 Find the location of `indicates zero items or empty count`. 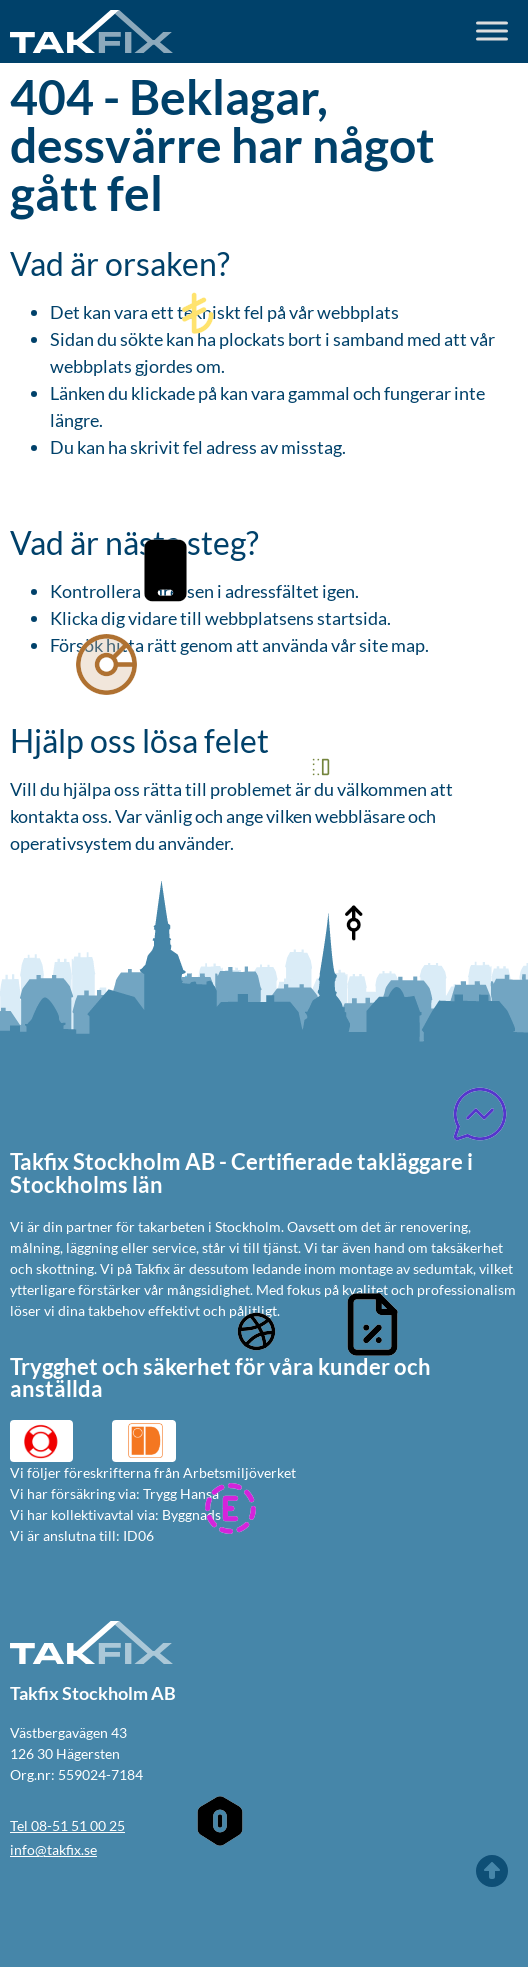

indicates zero items or empty count is located at coordinates (220, 1821).